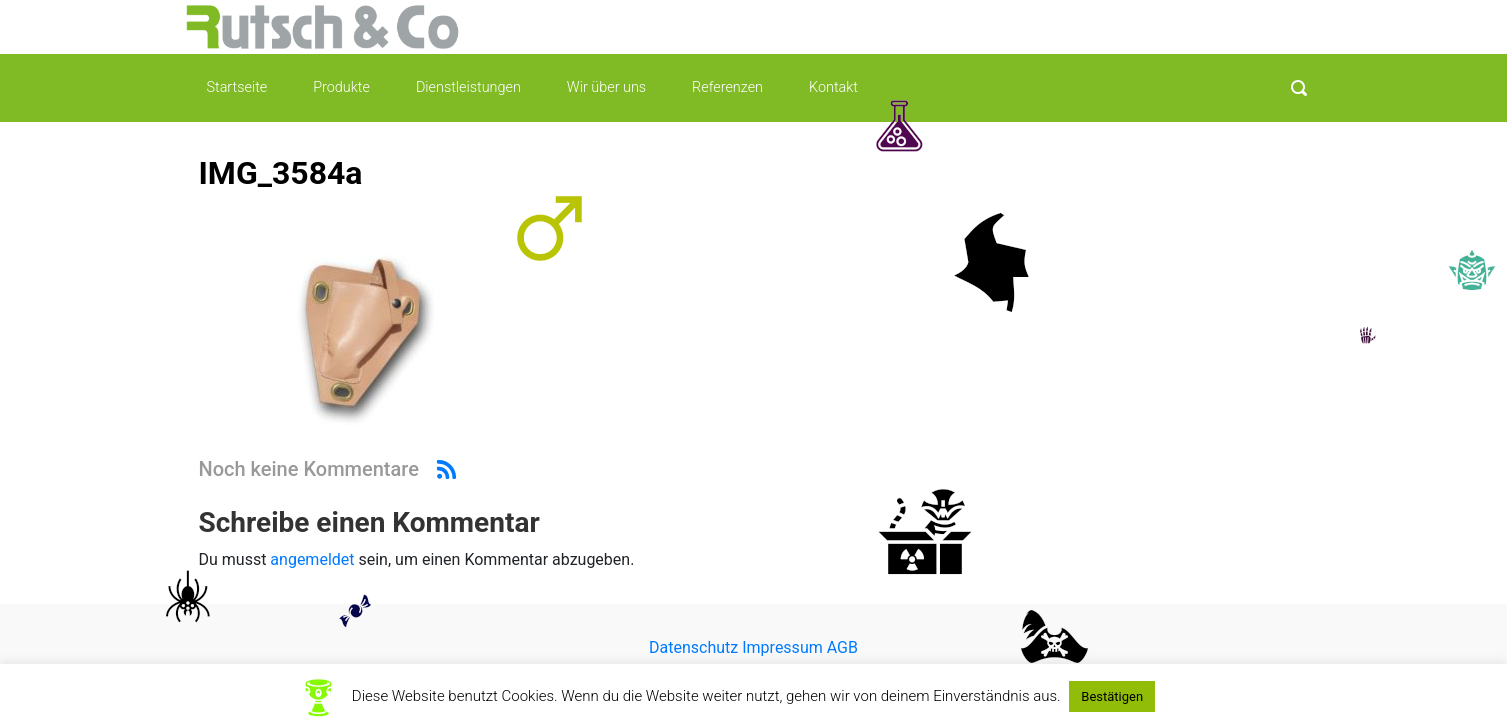 The image size is (1507, 724). Describe the element at coordinates (318, 698) in the screenshot. I see `view achievements or trophies` at that location.